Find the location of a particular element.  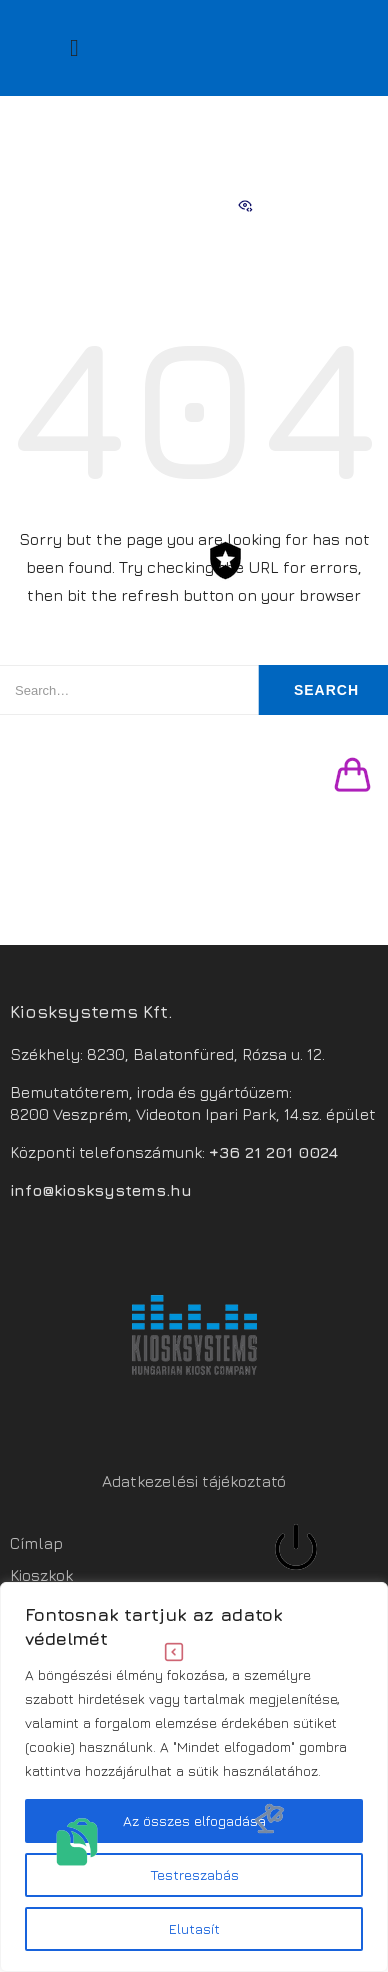

navigate to the previous page or screen is located at coordinates (174, 1652).